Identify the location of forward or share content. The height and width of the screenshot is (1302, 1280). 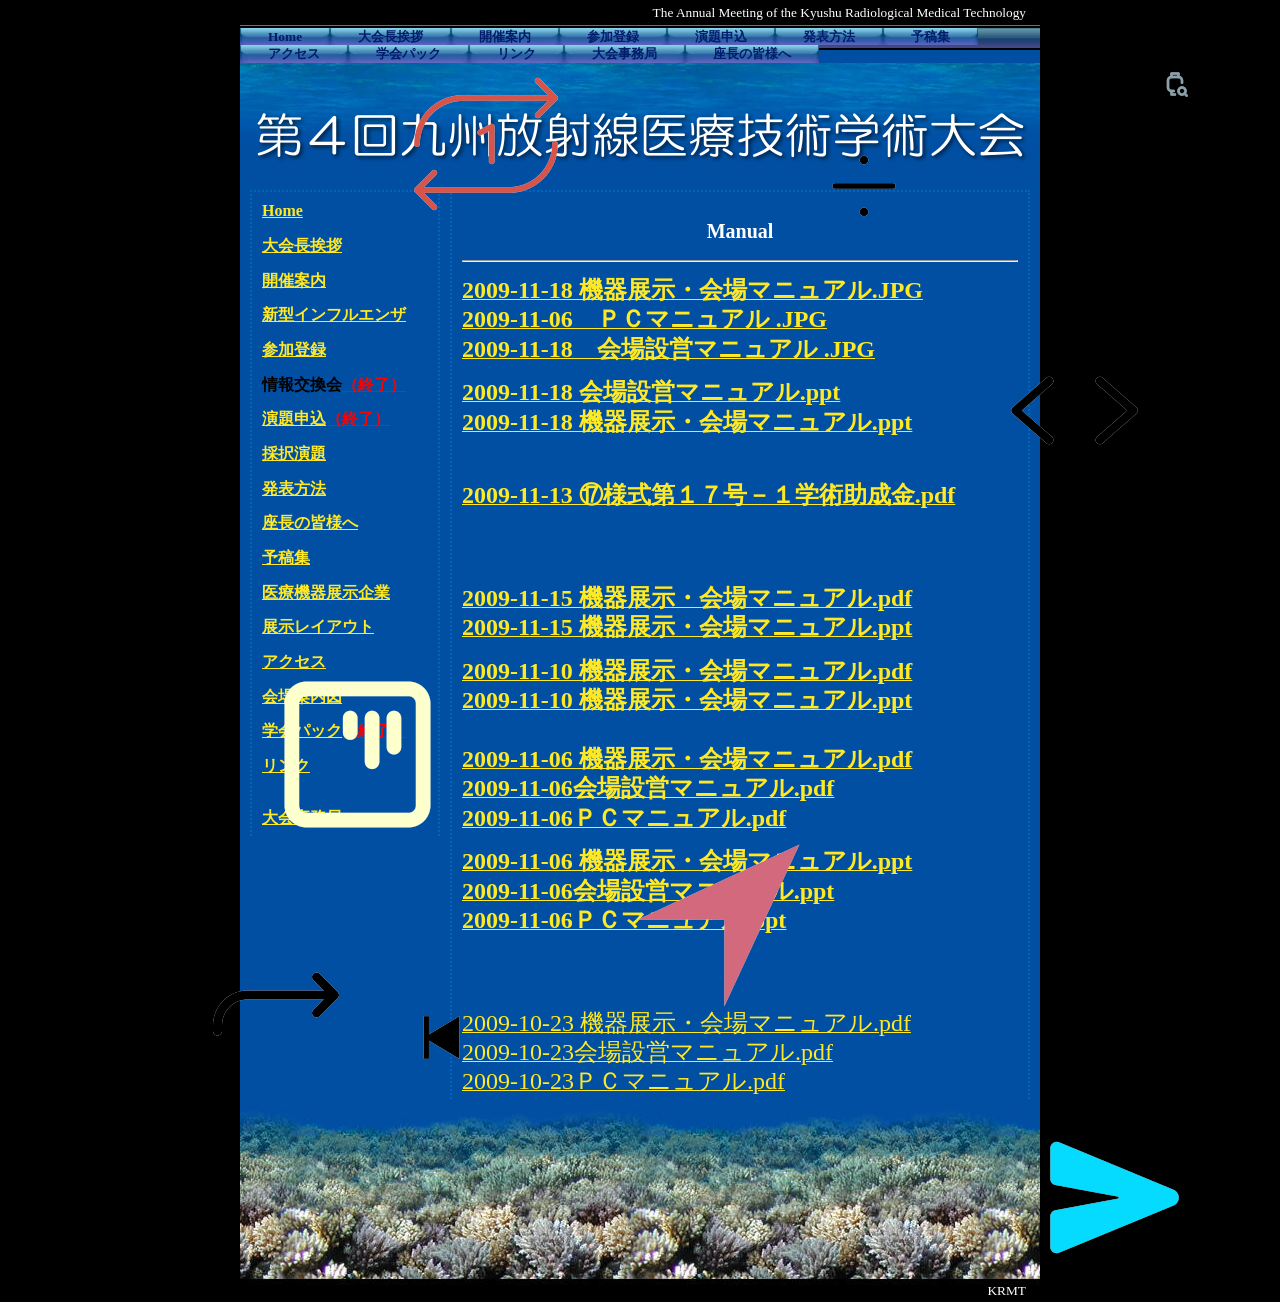
(276, 1004).